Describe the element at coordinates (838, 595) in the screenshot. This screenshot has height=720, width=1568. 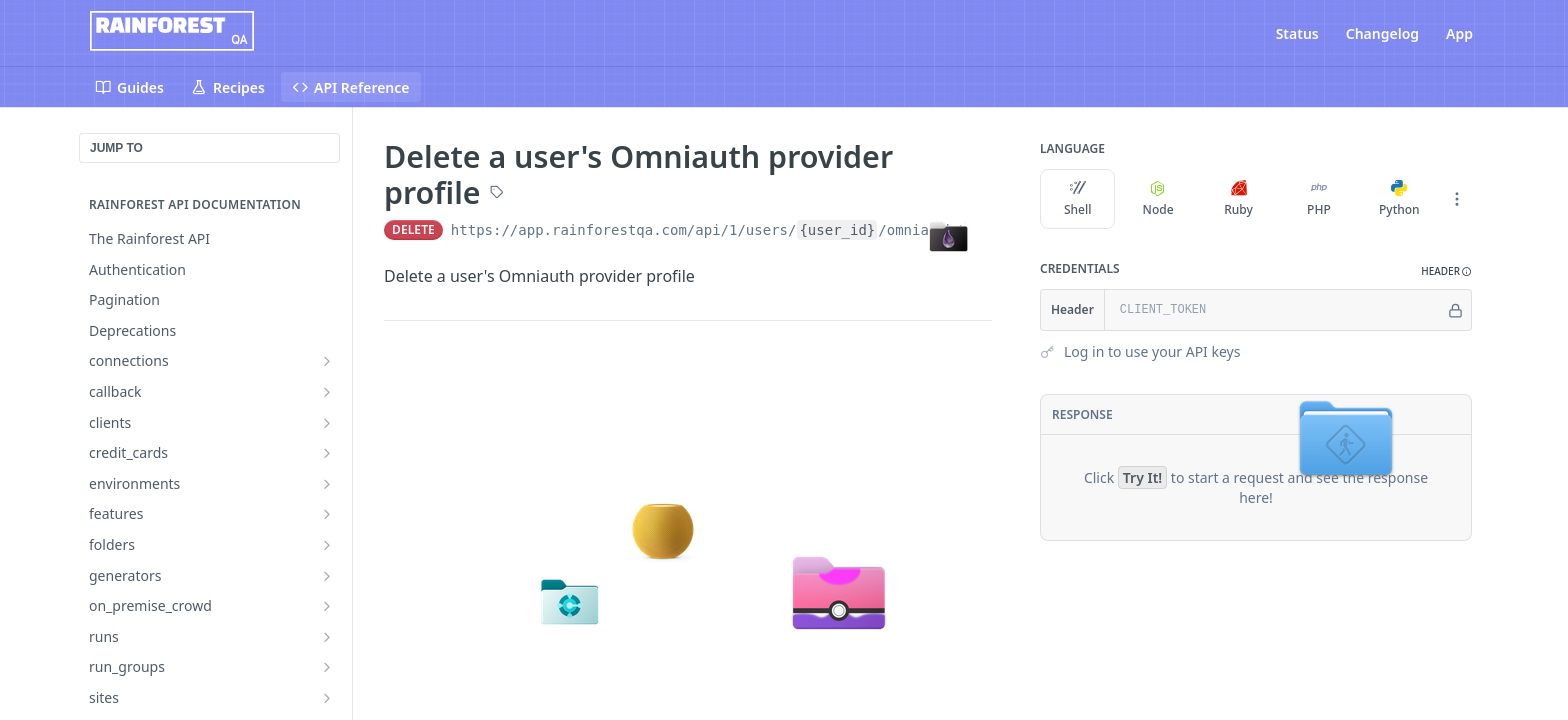
I see `folder for pokémon dream ball collection or related files` at that location.